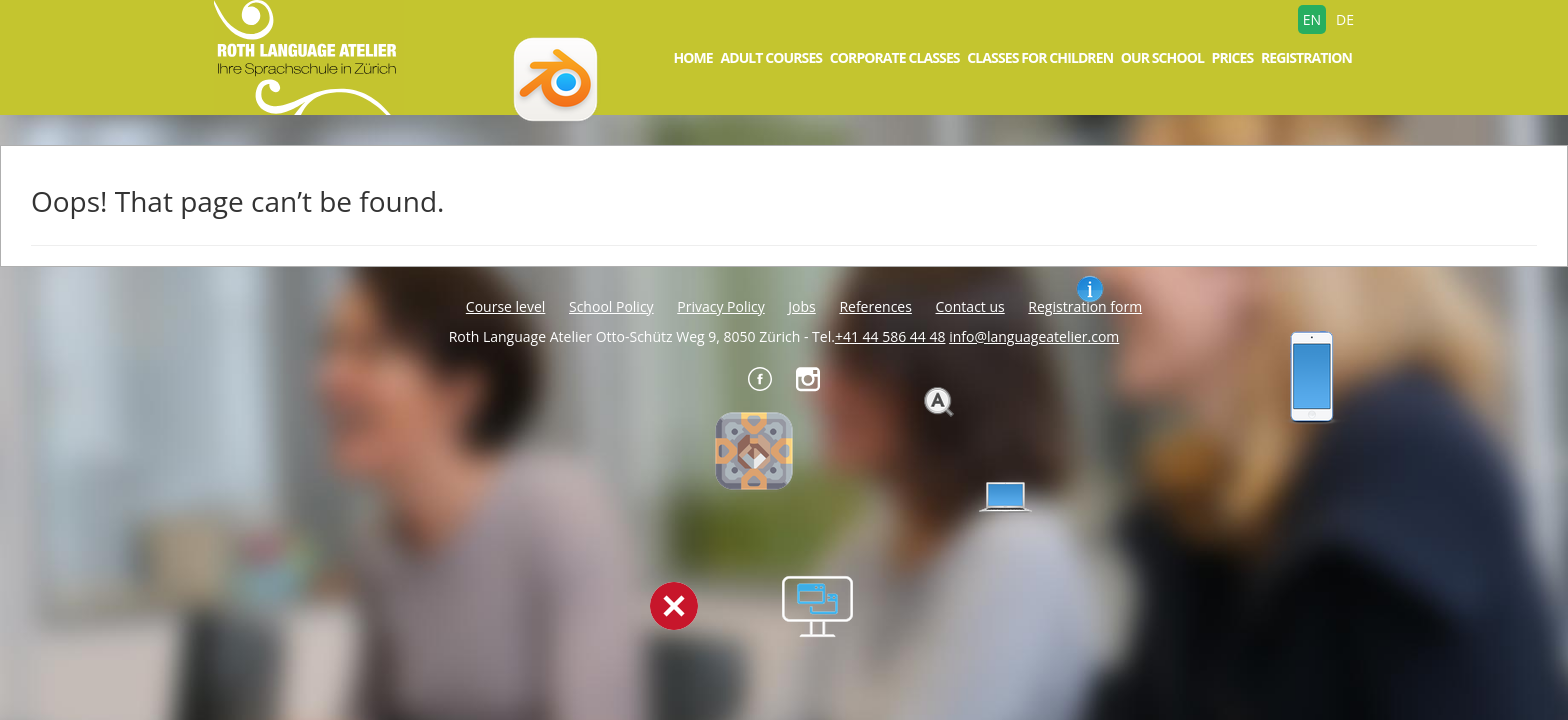 The height and width of the screenshot is (720, 1568). Describe the element at coordinates (555, 79) in the screenshot. I see `open Blender 3D modeling application` at that location.